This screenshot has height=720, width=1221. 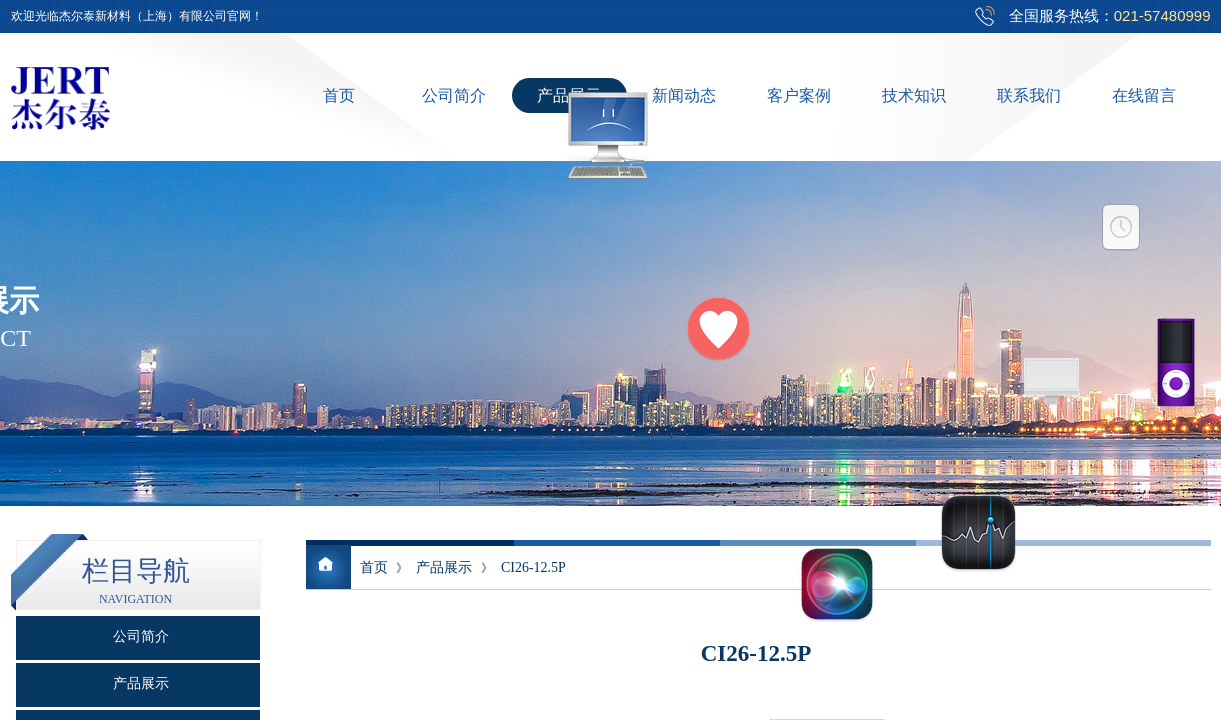 I want to click on open the stocks app to view market data, so click(x=978, y=532).